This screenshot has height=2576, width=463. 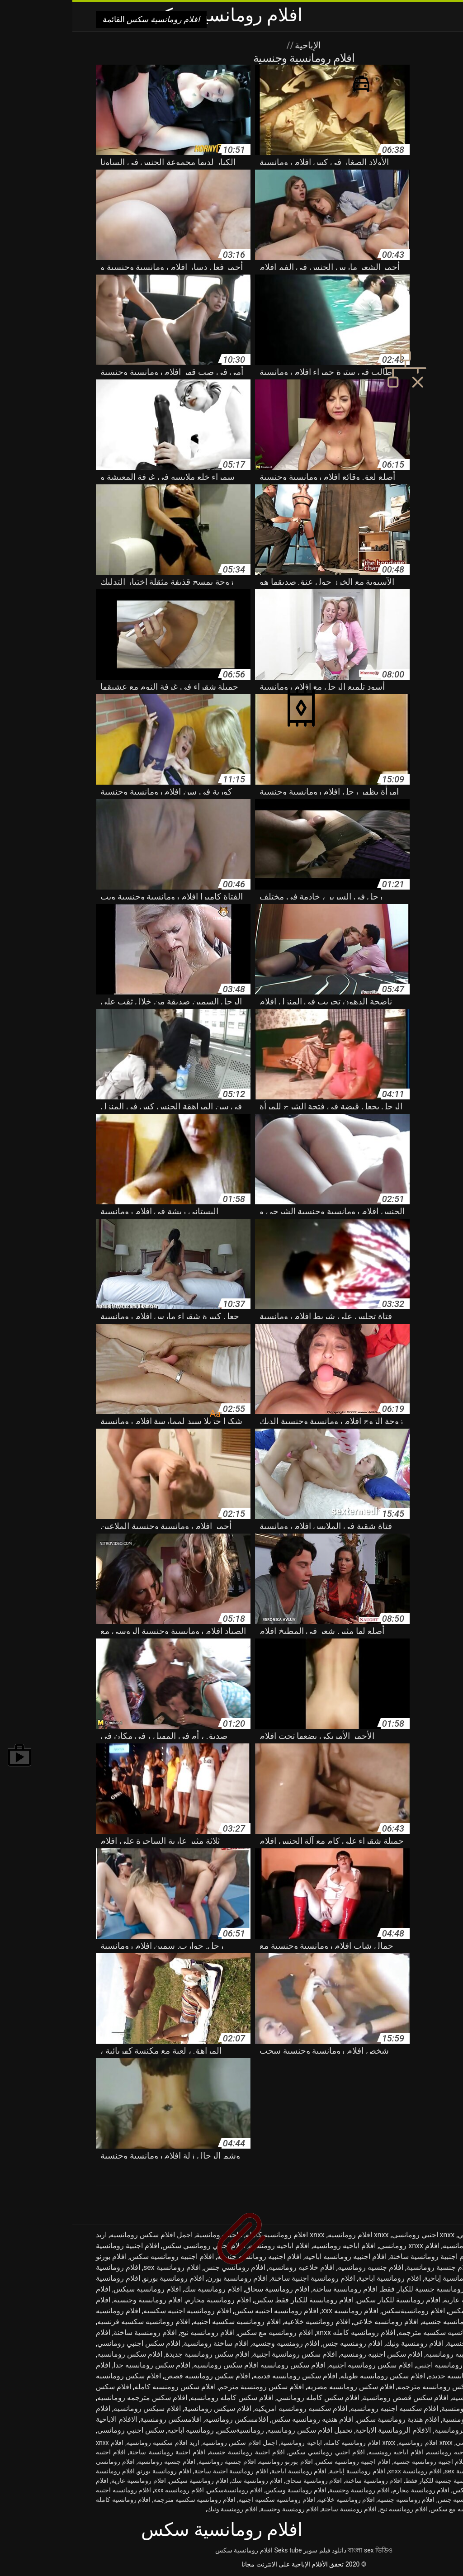 What do you see at coordinates (215, 1413) in the screenshot?
I see `toggle case-sensitive search` at bounding box center [215, 1413].